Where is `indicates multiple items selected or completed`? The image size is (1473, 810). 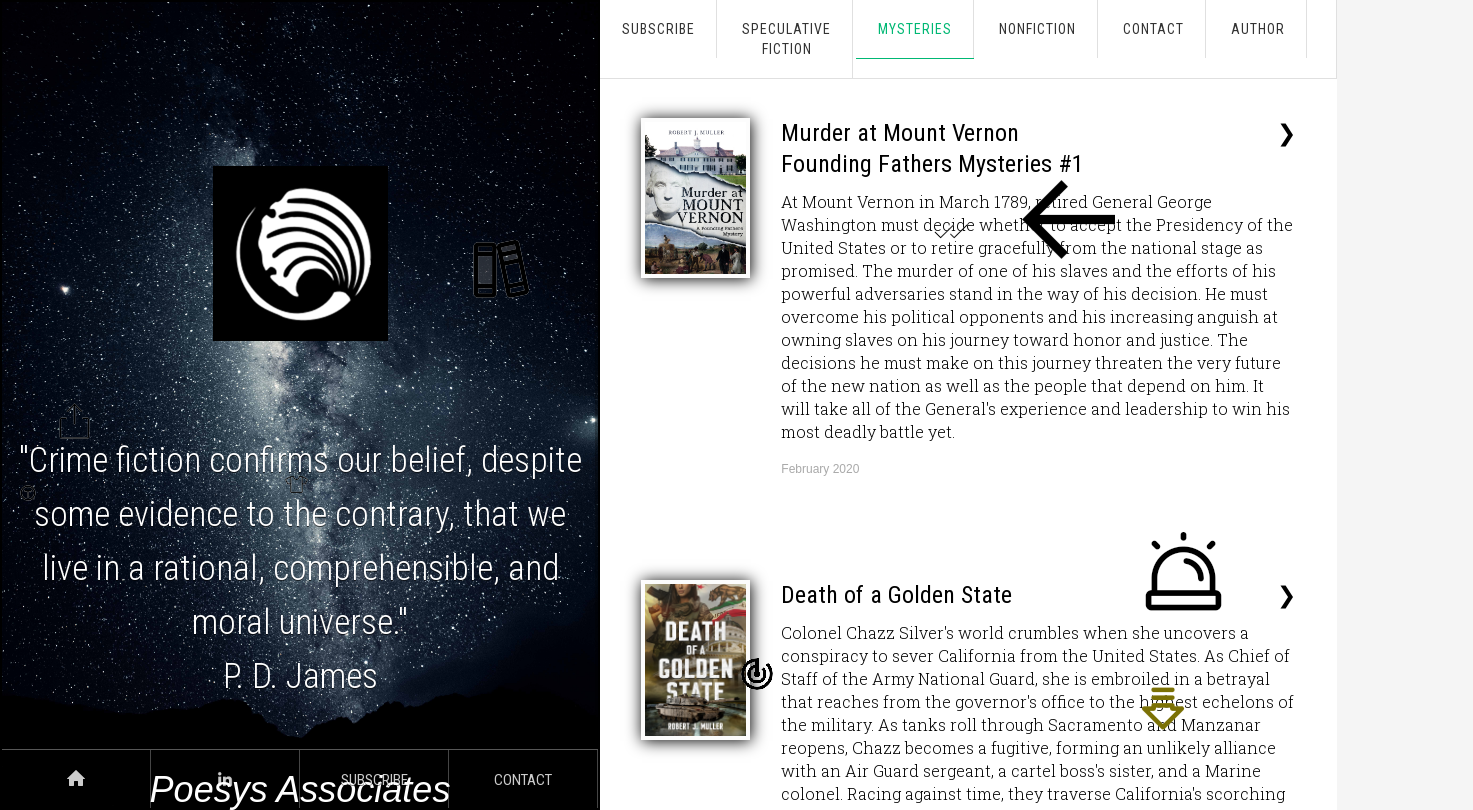 indicates multiple items selected or completed is located at coordinates (951, 232).